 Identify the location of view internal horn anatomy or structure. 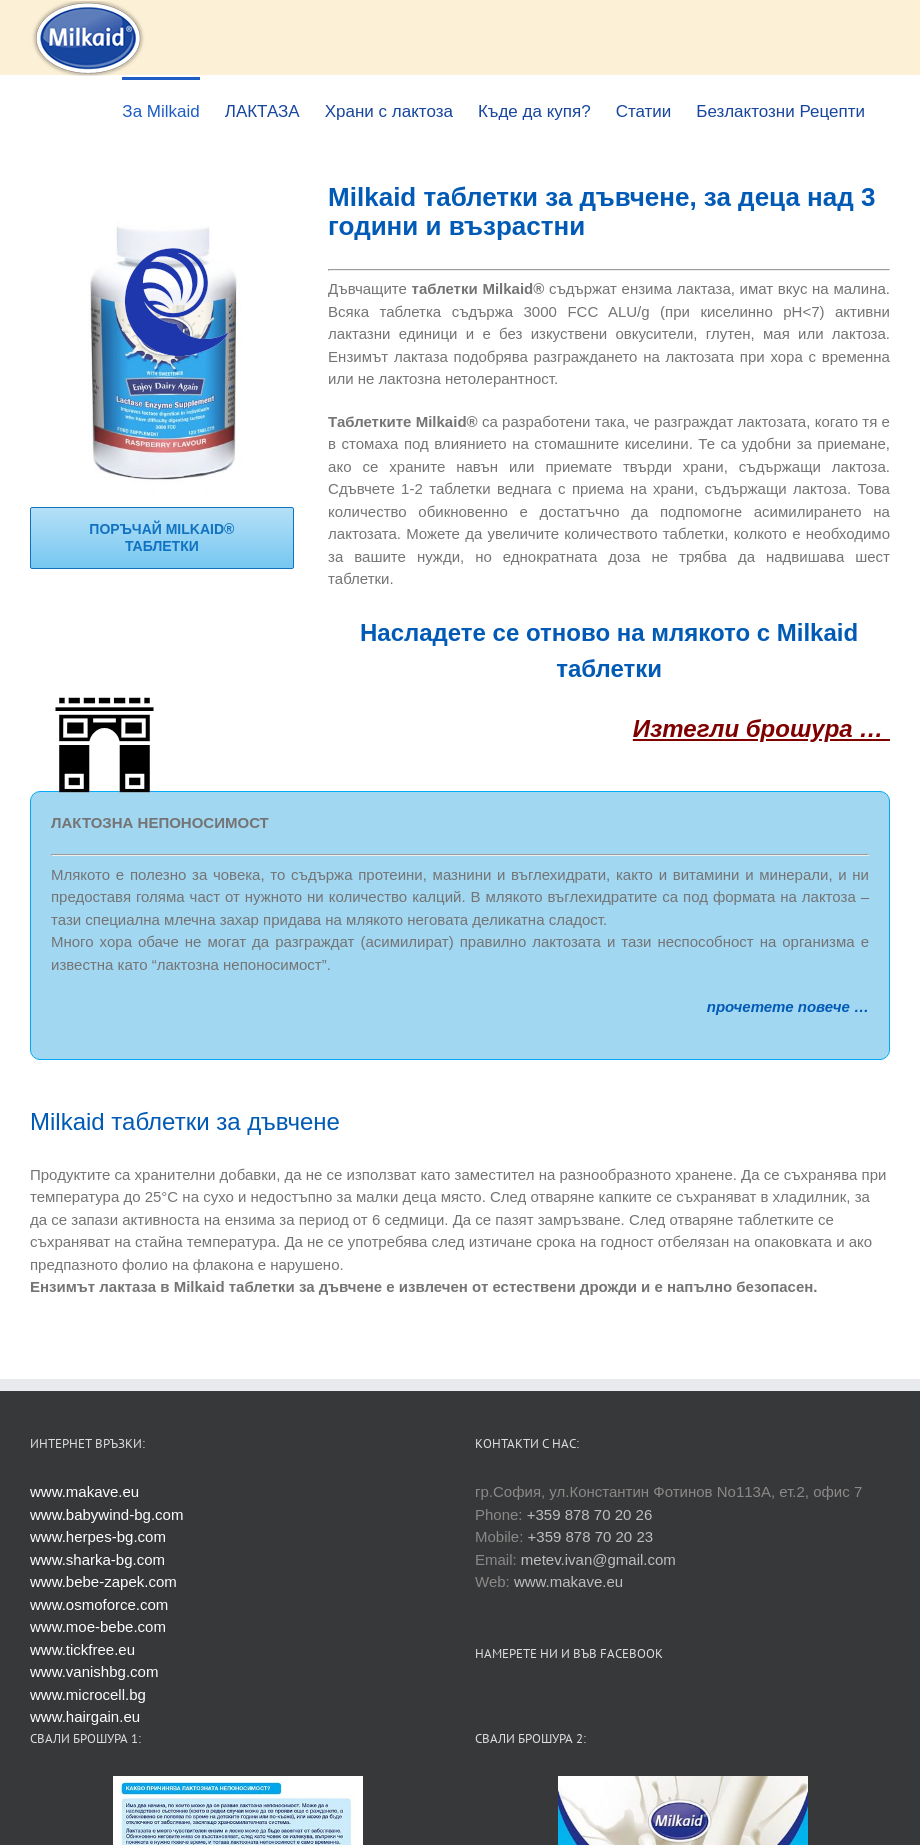
(175, 302).